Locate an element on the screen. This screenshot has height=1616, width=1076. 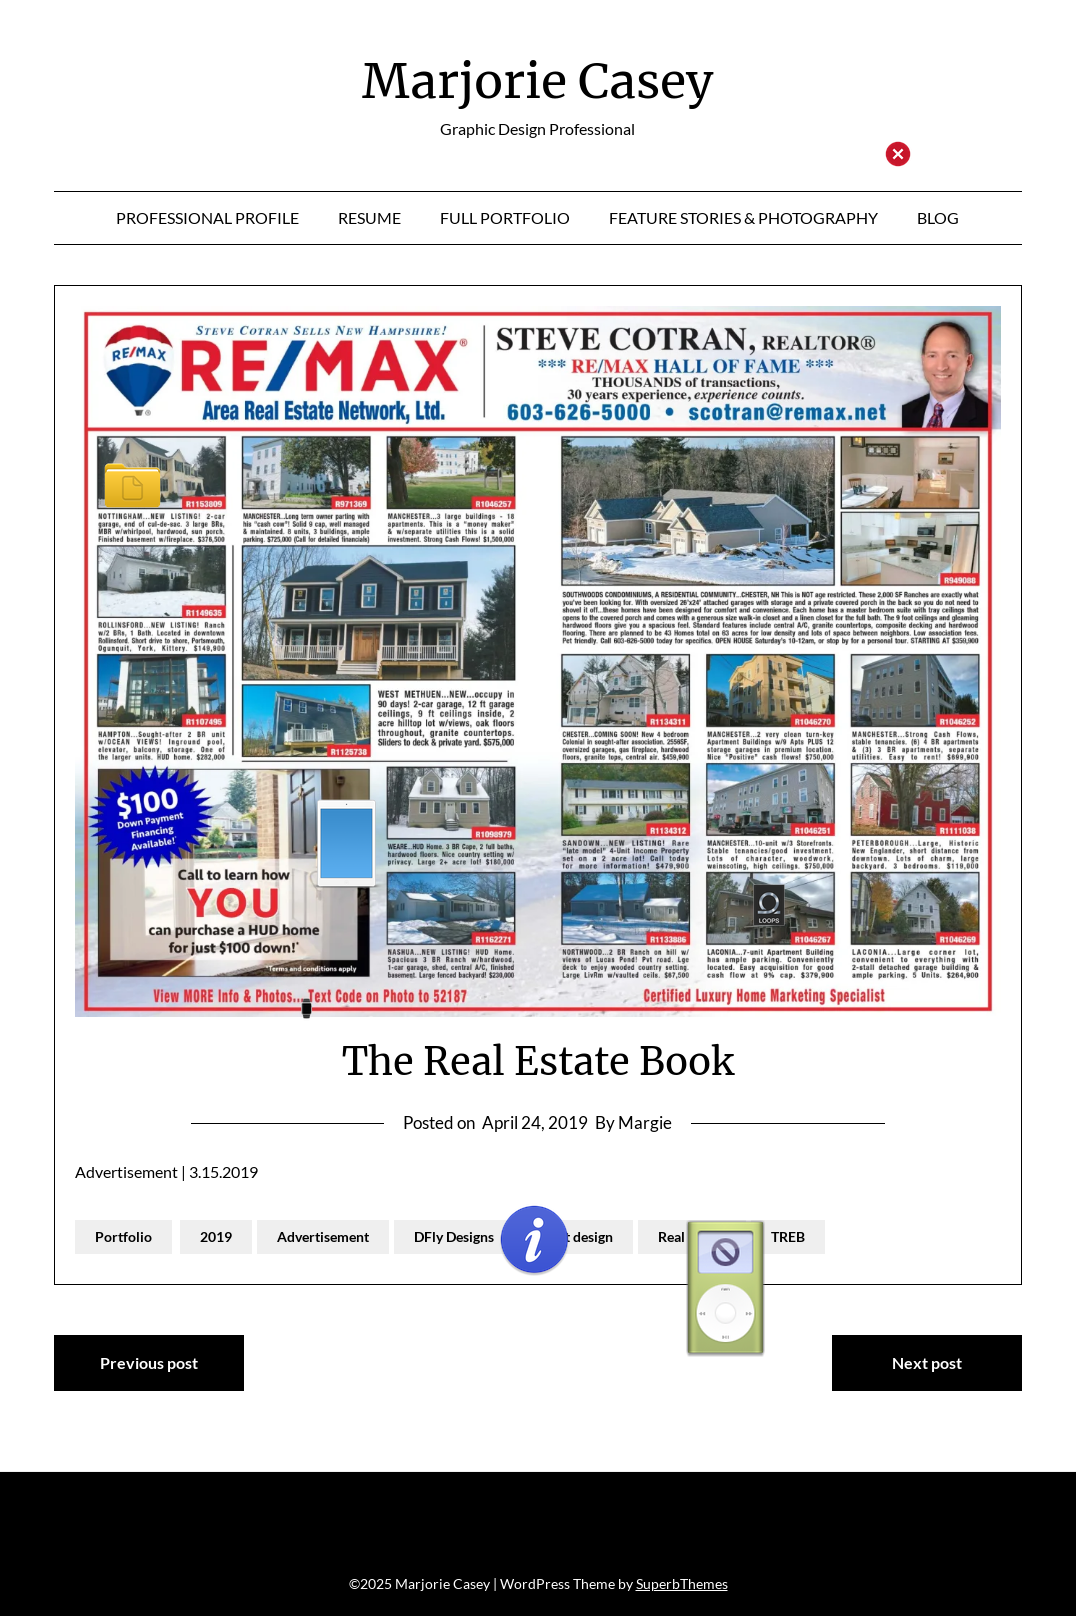
iPod mini device not connected or unavailable is located at coordinates (725, 1288).